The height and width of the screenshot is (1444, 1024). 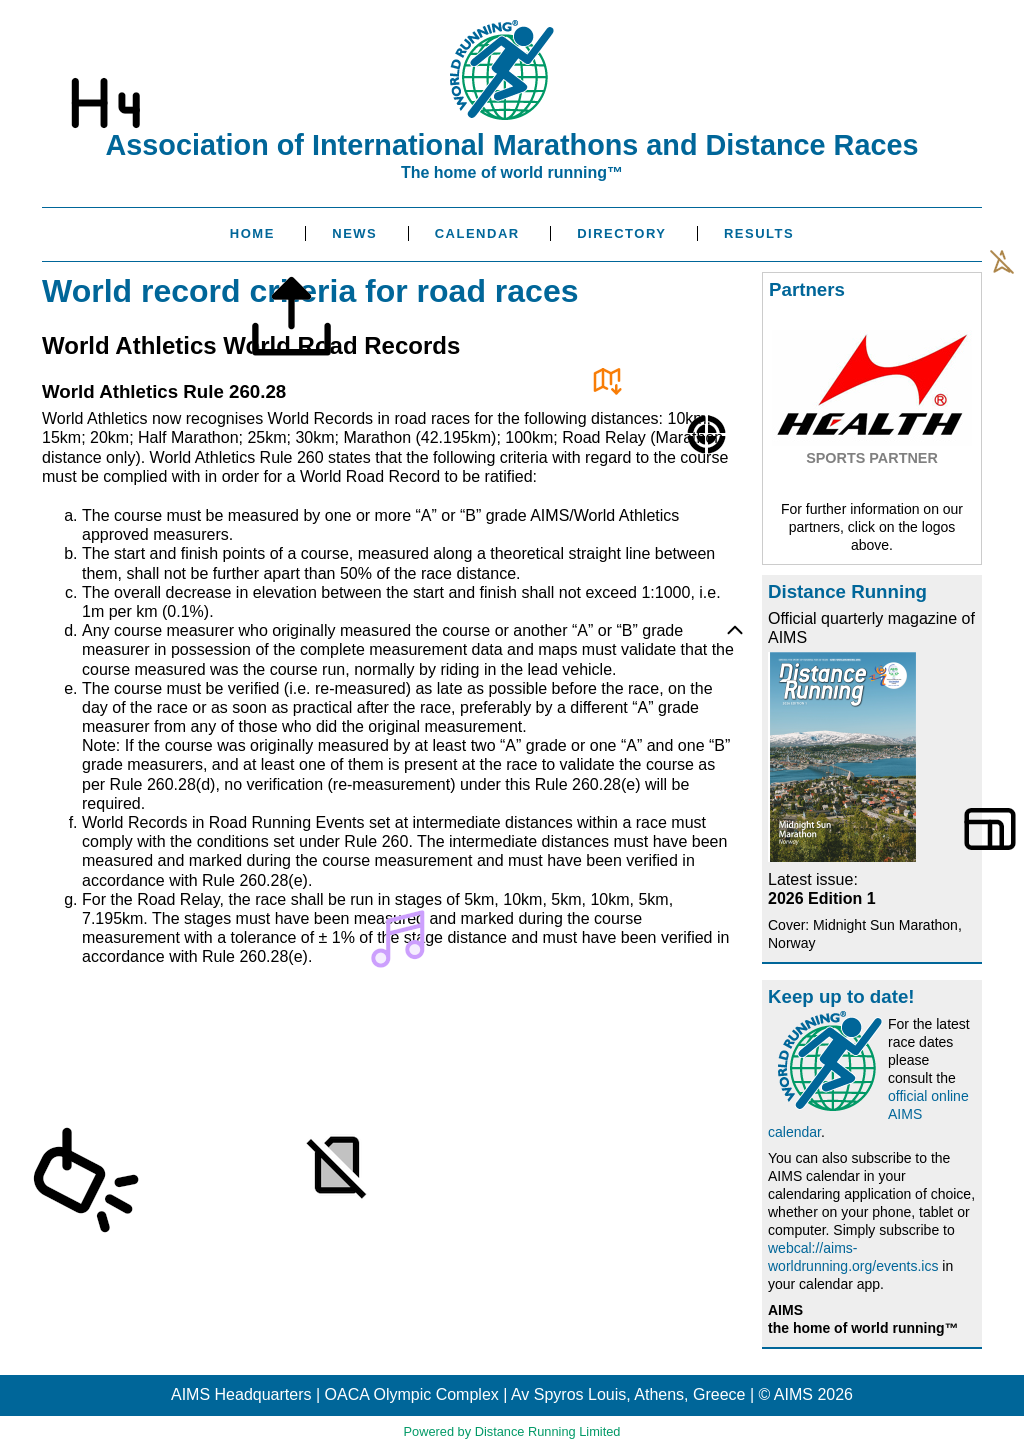 I want to click on upload a file or document, so click(x=291, y=319).